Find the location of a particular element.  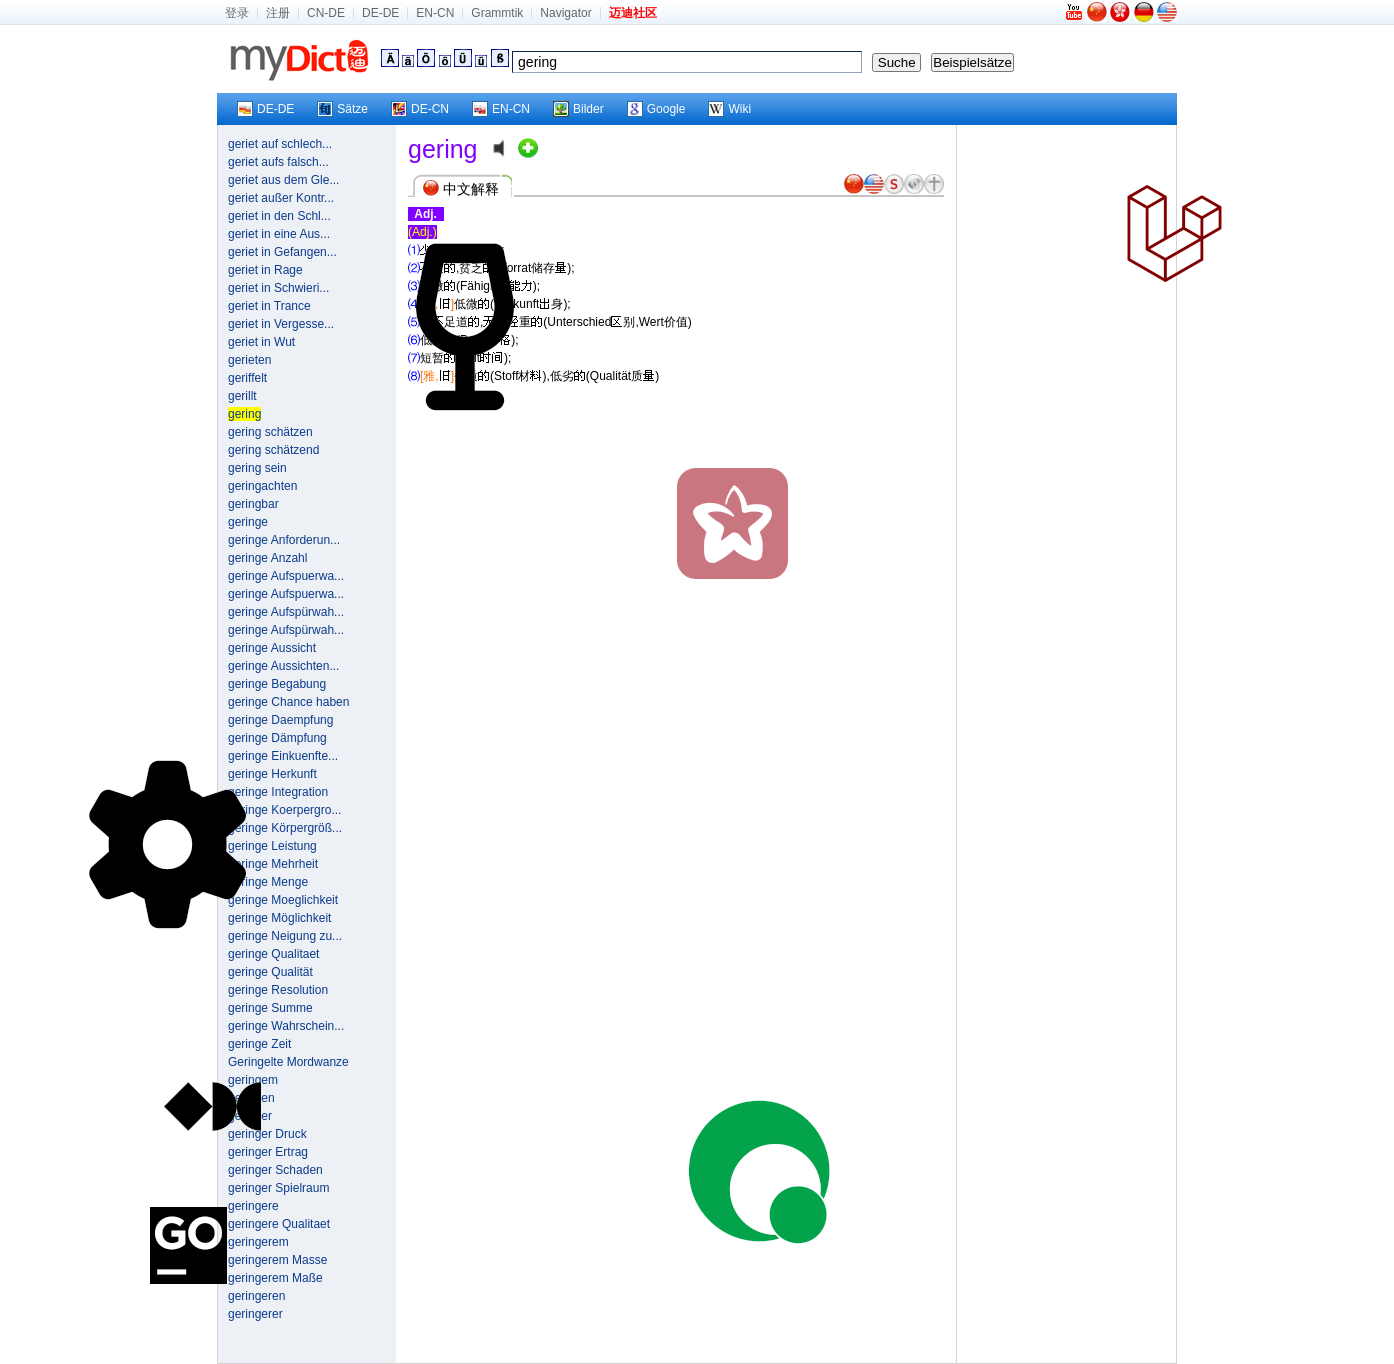

access settings or preferences is located at coordinates (167, 844).